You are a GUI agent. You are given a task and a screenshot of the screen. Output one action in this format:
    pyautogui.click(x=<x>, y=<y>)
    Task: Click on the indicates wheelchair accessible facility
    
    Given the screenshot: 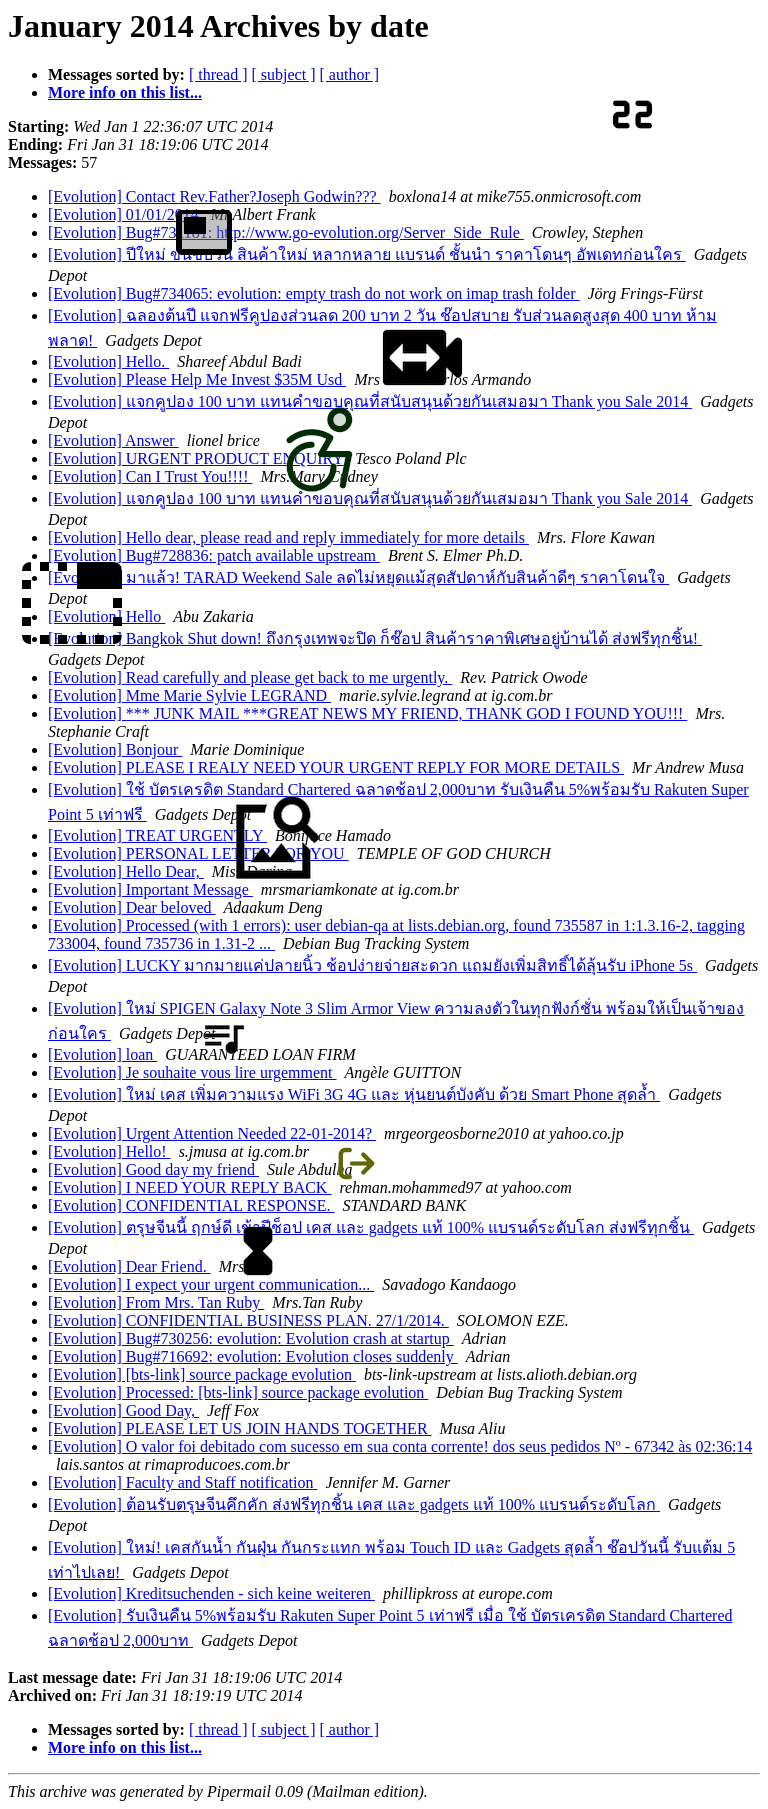 What is the action you would take?
    pyautogui.click(x=321, y=451)
    